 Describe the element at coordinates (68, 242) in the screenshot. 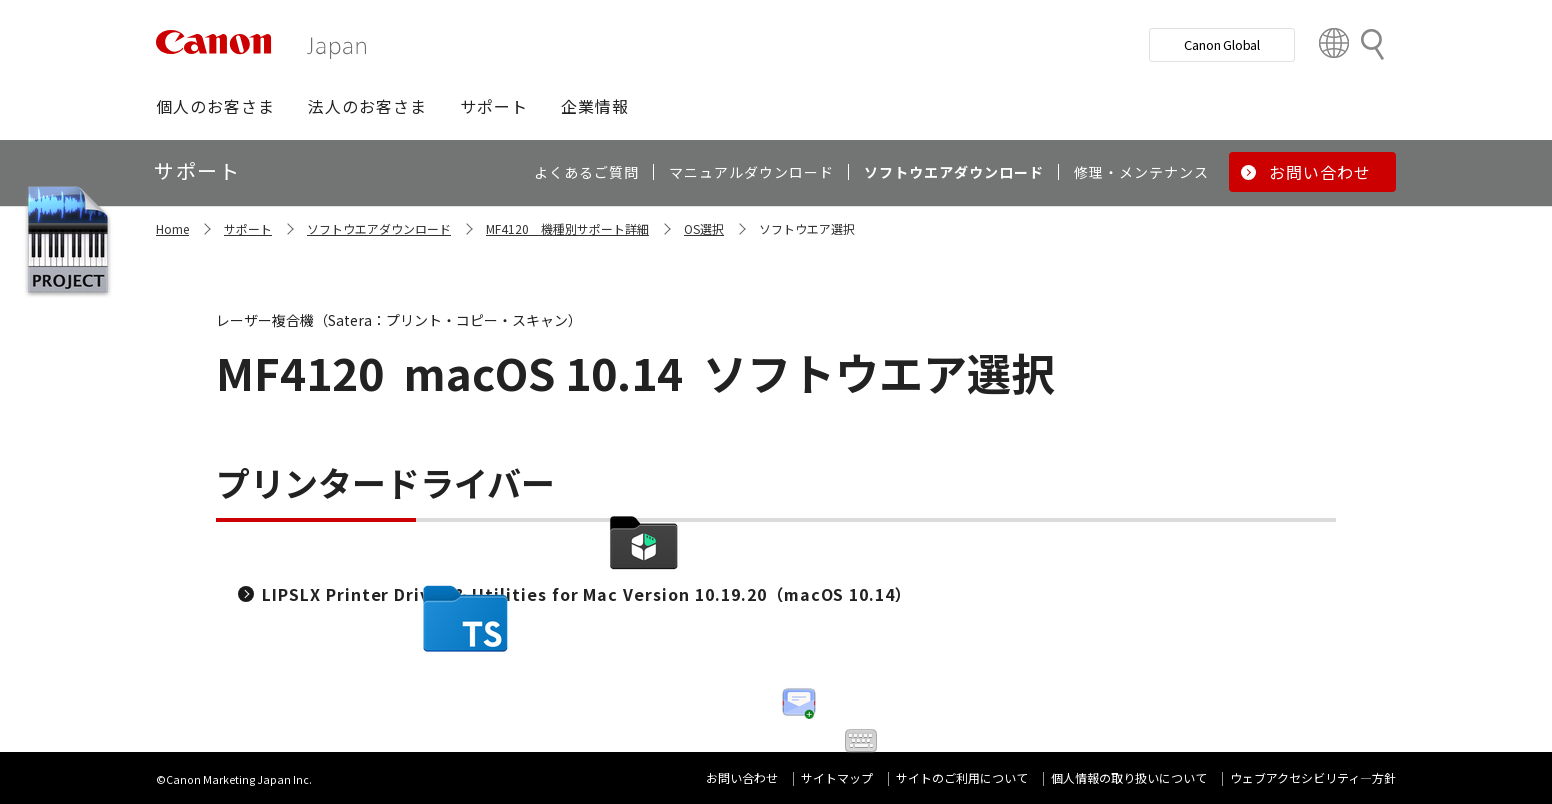

I see `open a Logic Pro or GarageBand project file` at that location.